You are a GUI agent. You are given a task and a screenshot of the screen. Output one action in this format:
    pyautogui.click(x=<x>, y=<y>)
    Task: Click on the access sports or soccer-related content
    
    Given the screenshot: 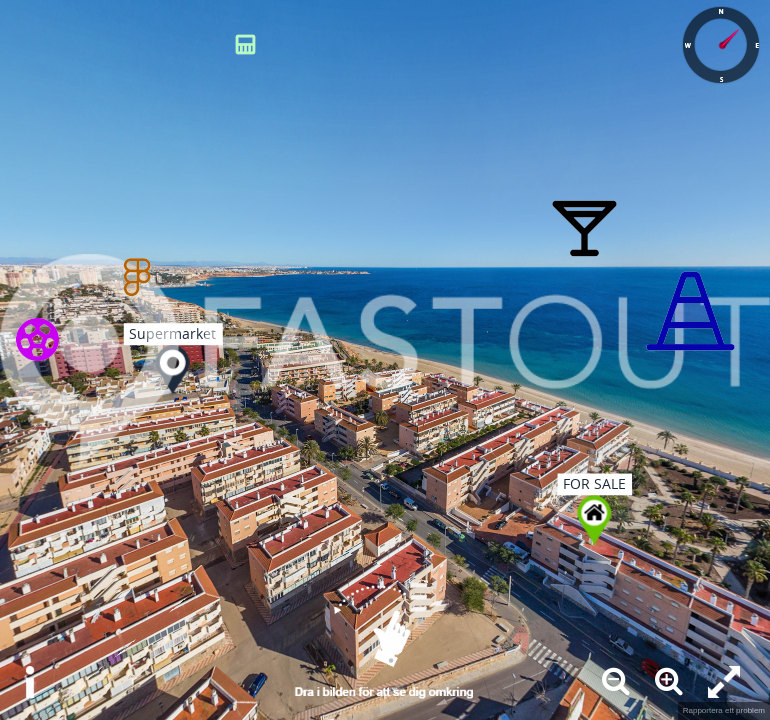 What is the action you would take?
    pyautogui.click(x=37, y=339)
    